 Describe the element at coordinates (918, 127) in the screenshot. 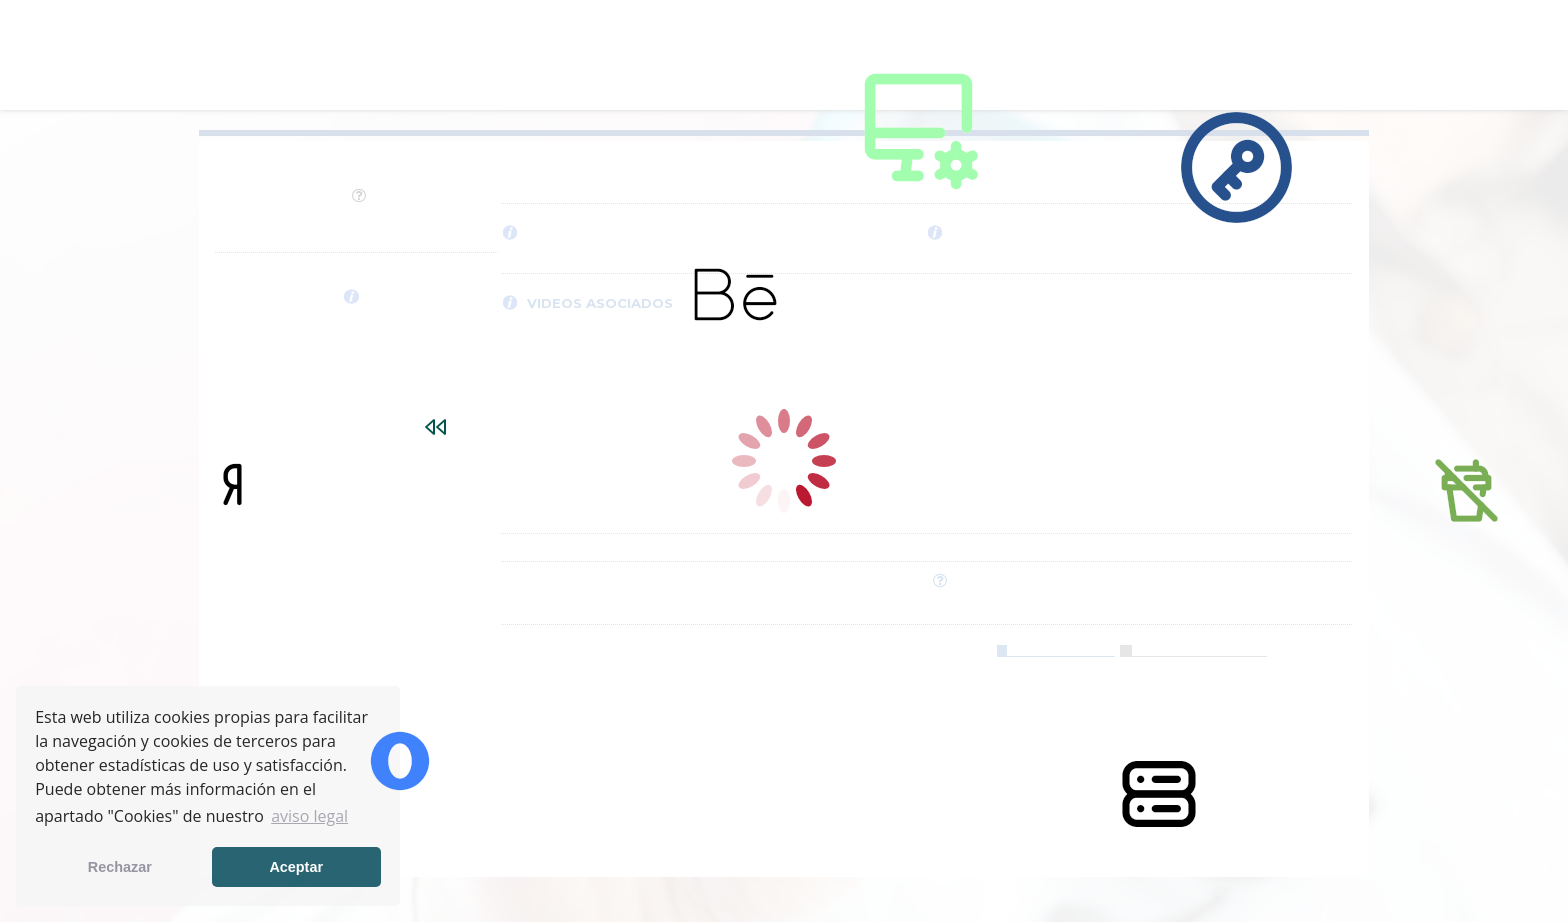

I see `access desktop display settings` at that location.